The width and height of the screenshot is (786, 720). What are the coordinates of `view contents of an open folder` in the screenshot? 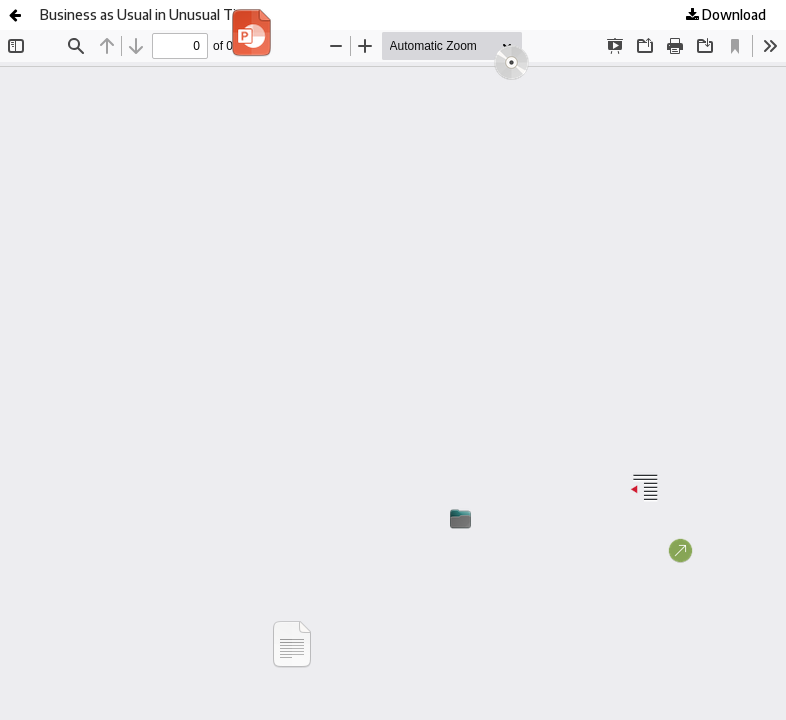 It's located at (460, 518).